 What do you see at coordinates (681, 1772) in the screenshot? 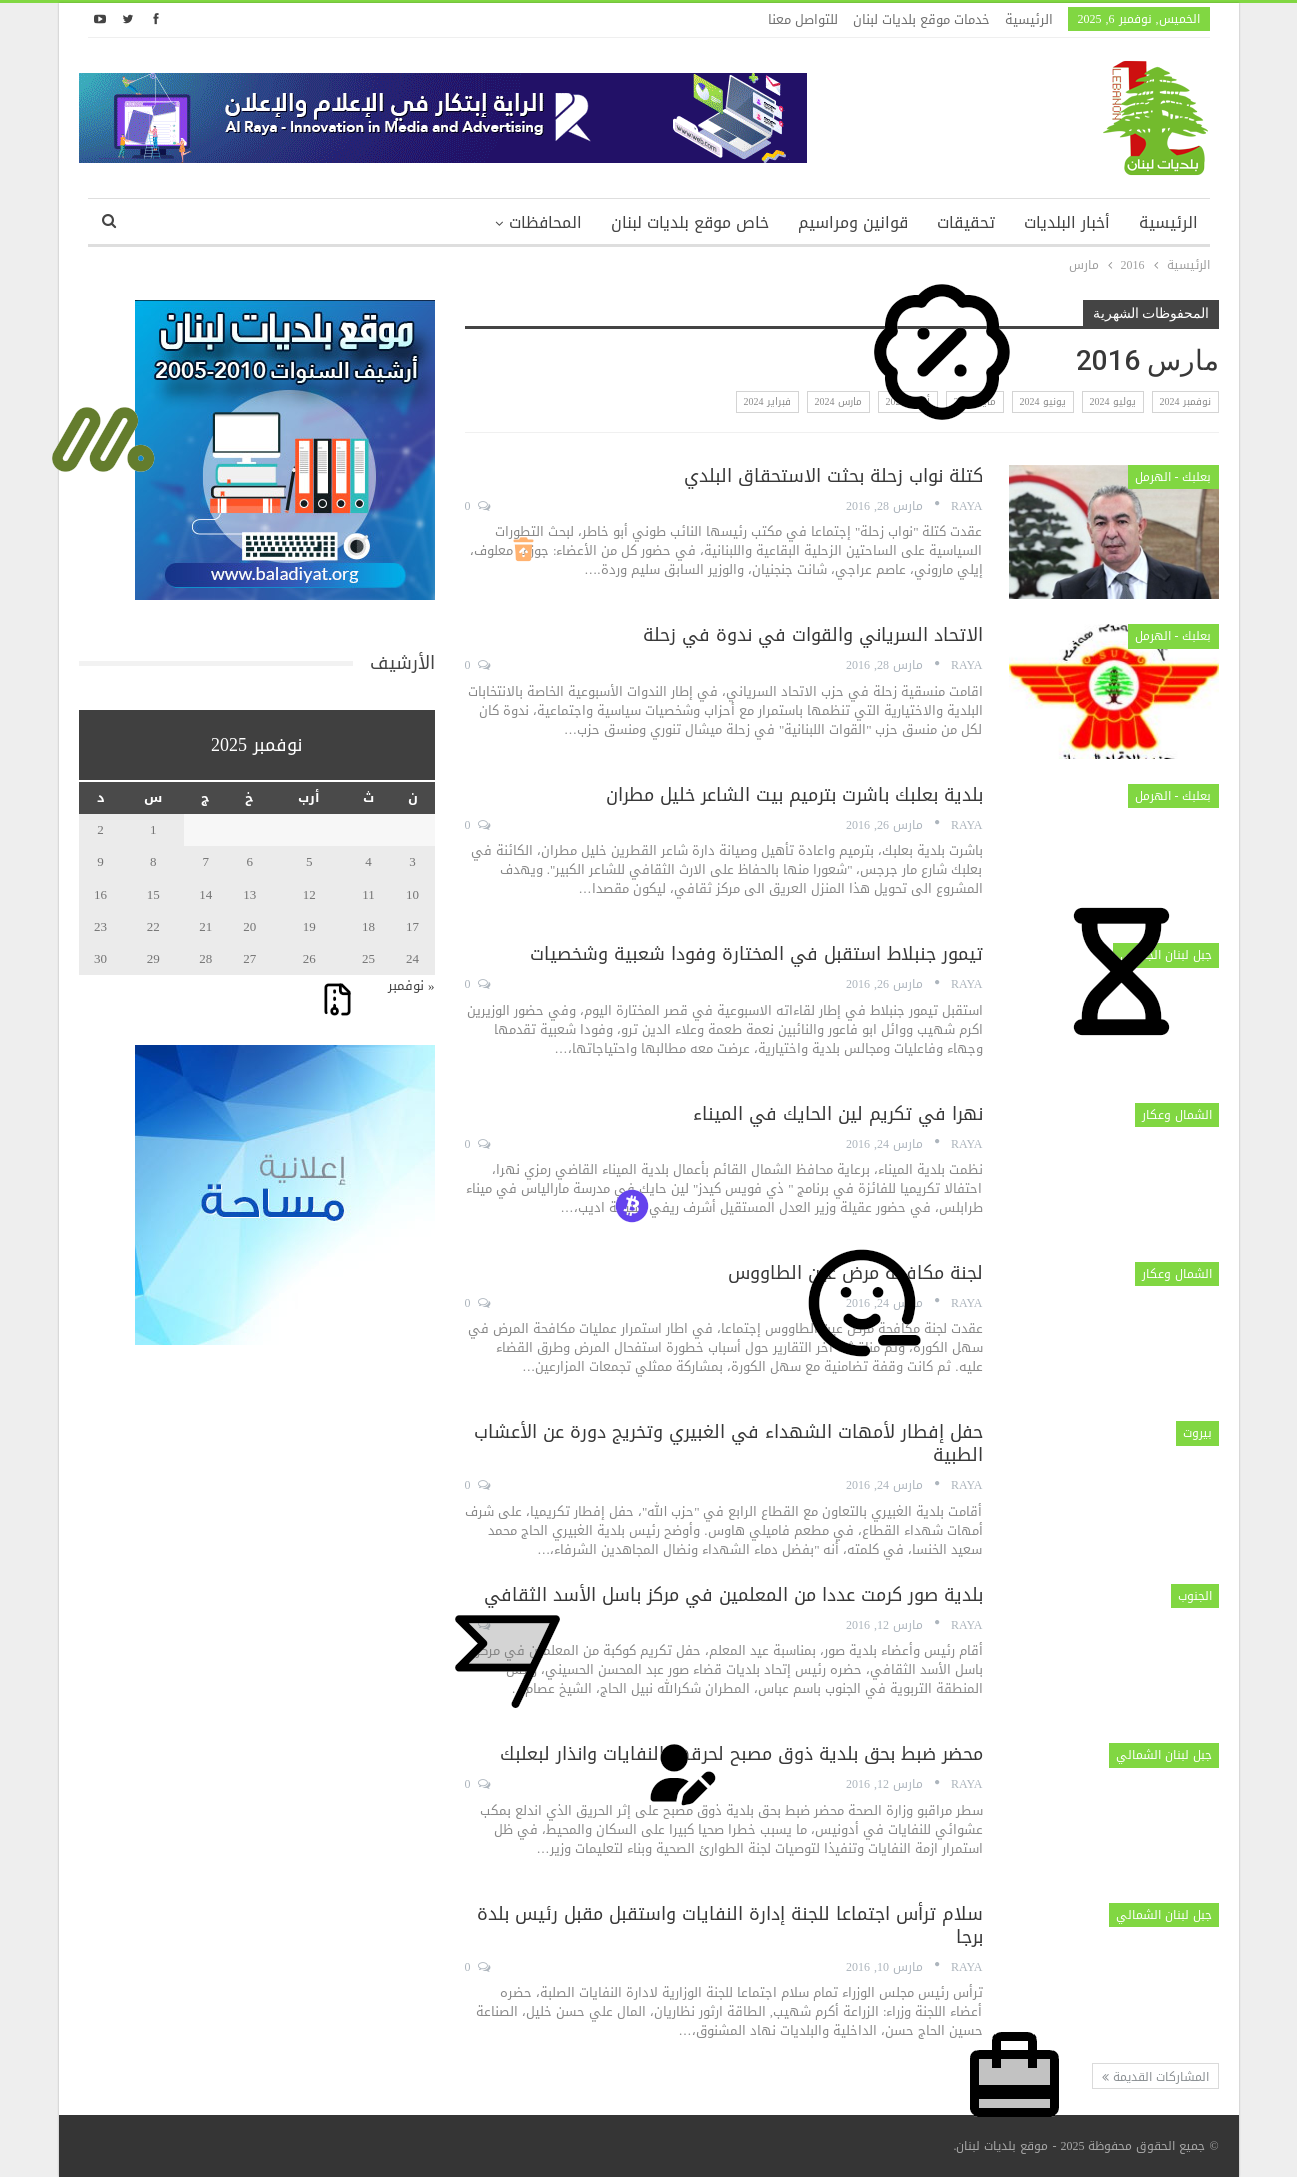
I see `edit user profile` at bounding box center [681, 1772].